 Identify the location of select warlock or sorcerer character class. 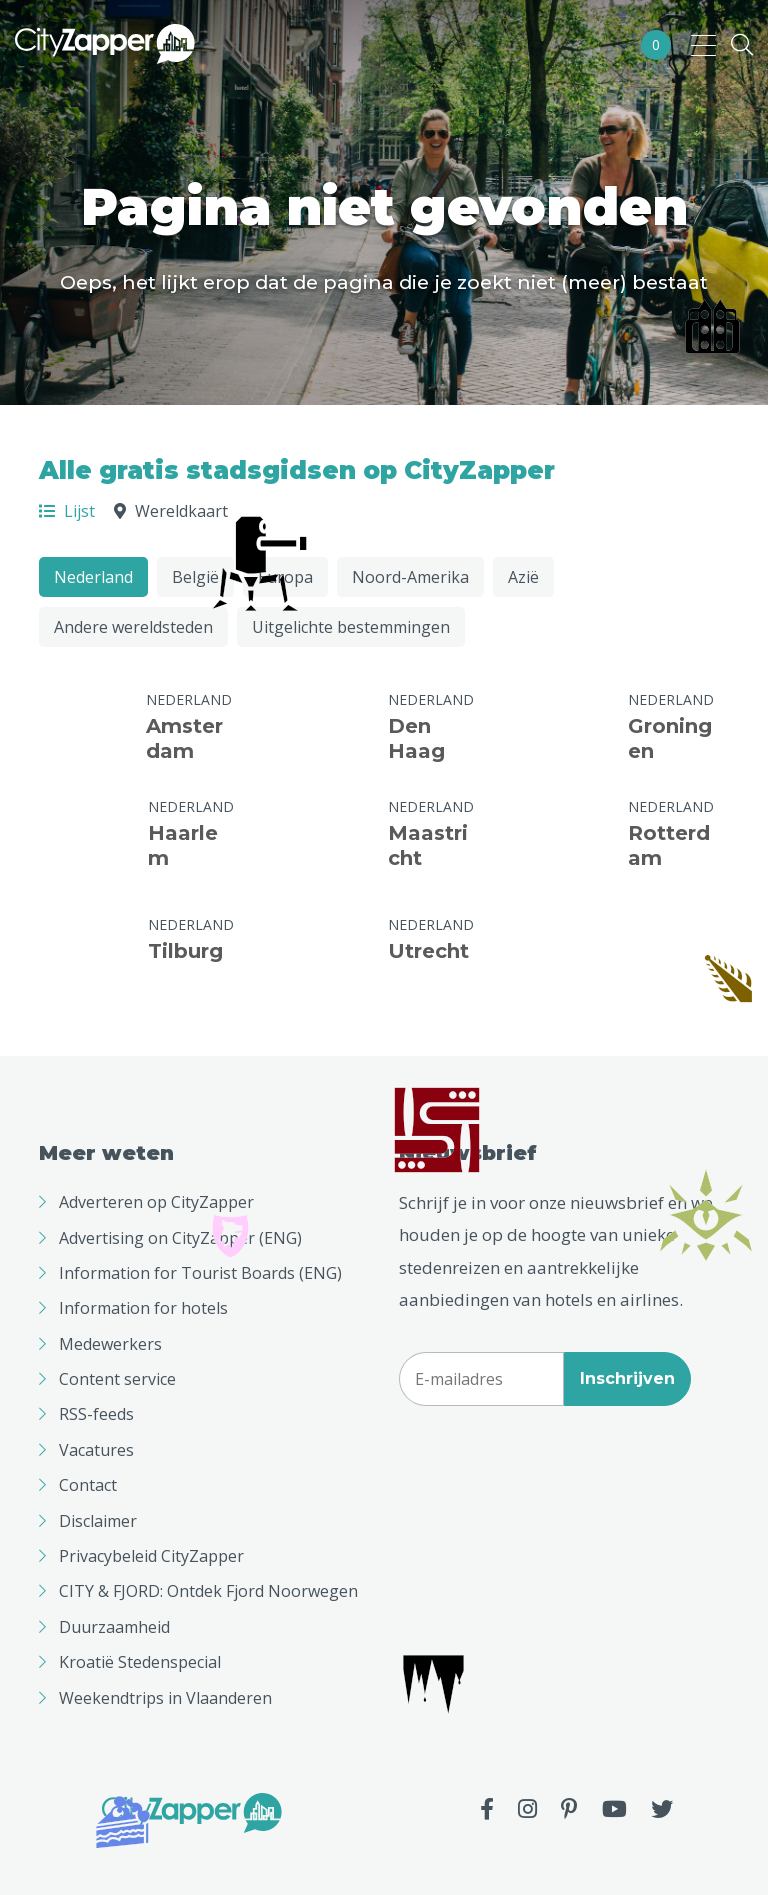
(706, 1215).